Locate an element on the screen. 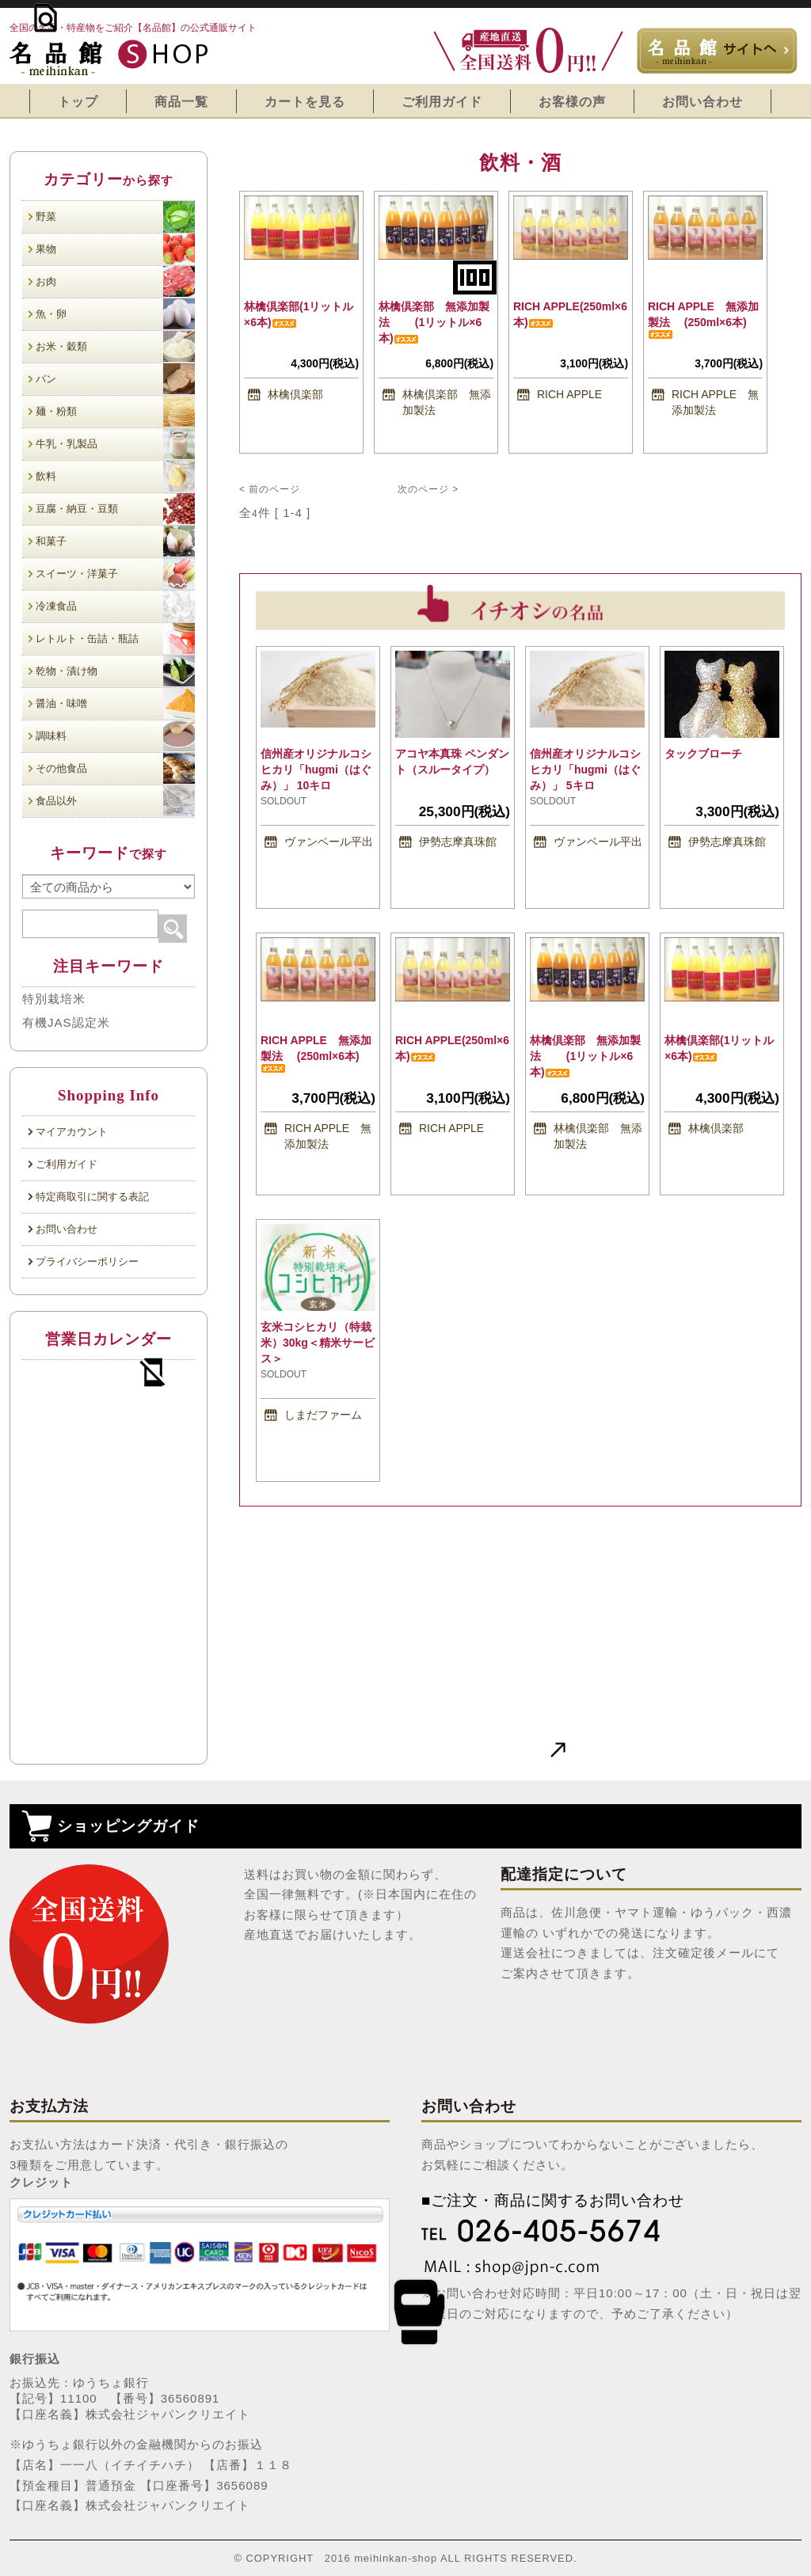 Image resolution: width=811 pixels, height=2576 pixels. open link in new tab or window is located at coordinates (558, 1750).